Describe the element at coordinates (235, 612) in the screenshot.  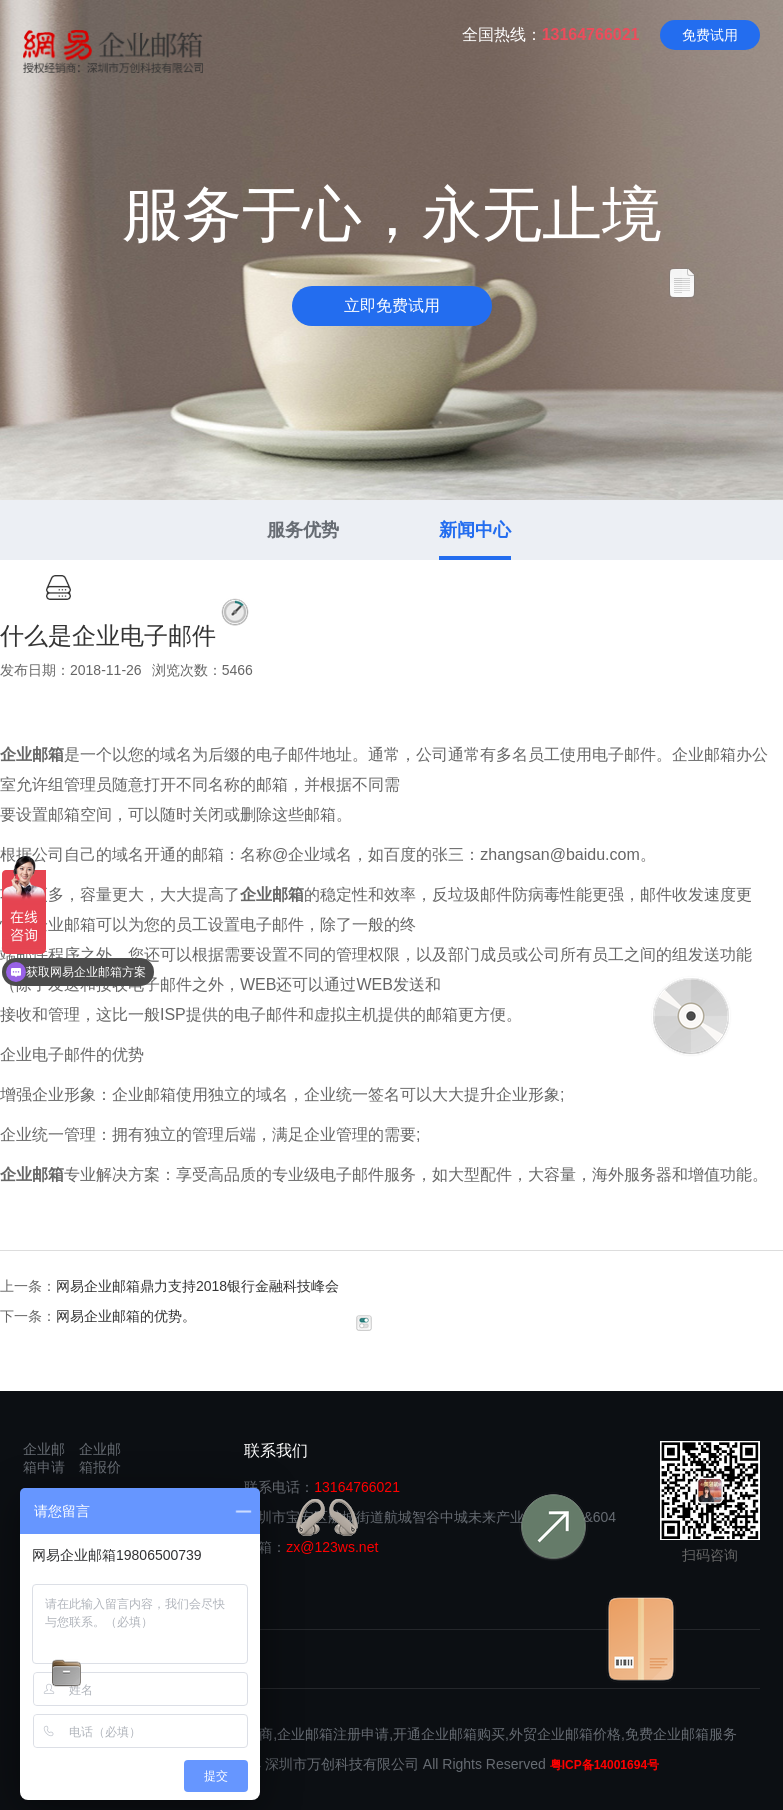
I see `launch sysprof system profiler` at that location.